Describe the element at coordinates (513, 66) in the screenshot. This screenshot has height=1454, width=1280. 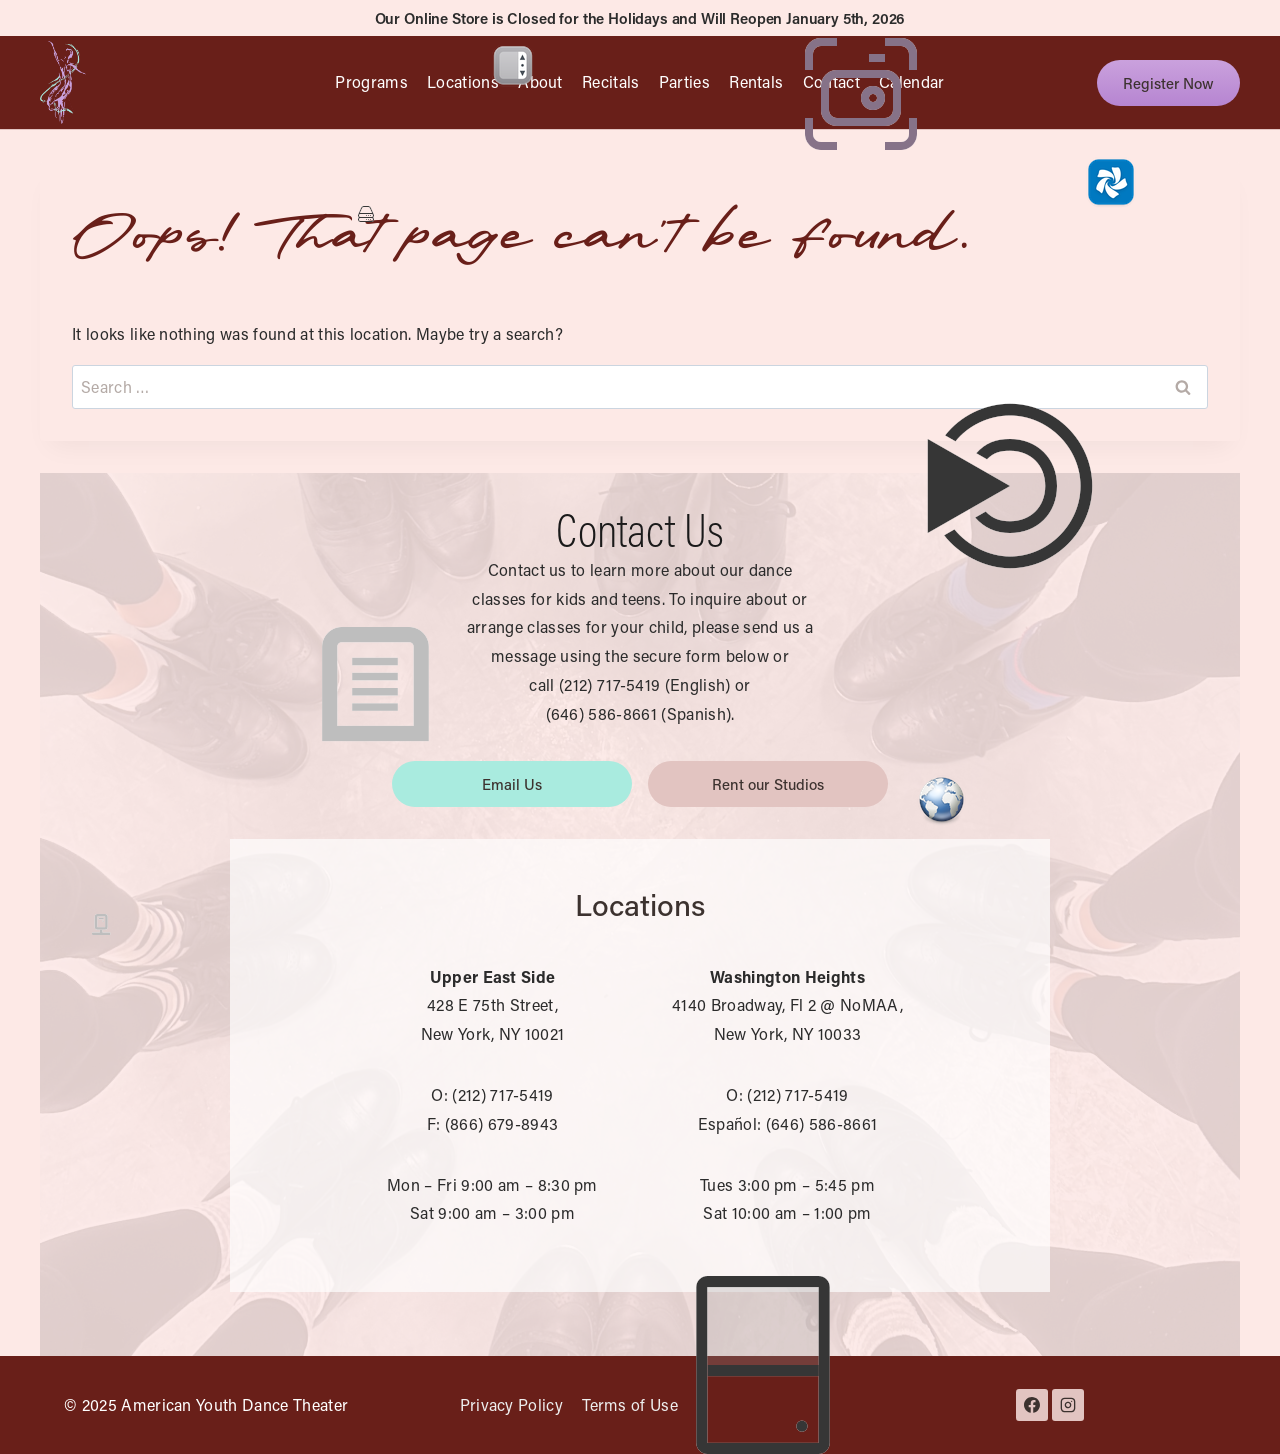
I see `adjust scroll bar behavior settings` at that location.